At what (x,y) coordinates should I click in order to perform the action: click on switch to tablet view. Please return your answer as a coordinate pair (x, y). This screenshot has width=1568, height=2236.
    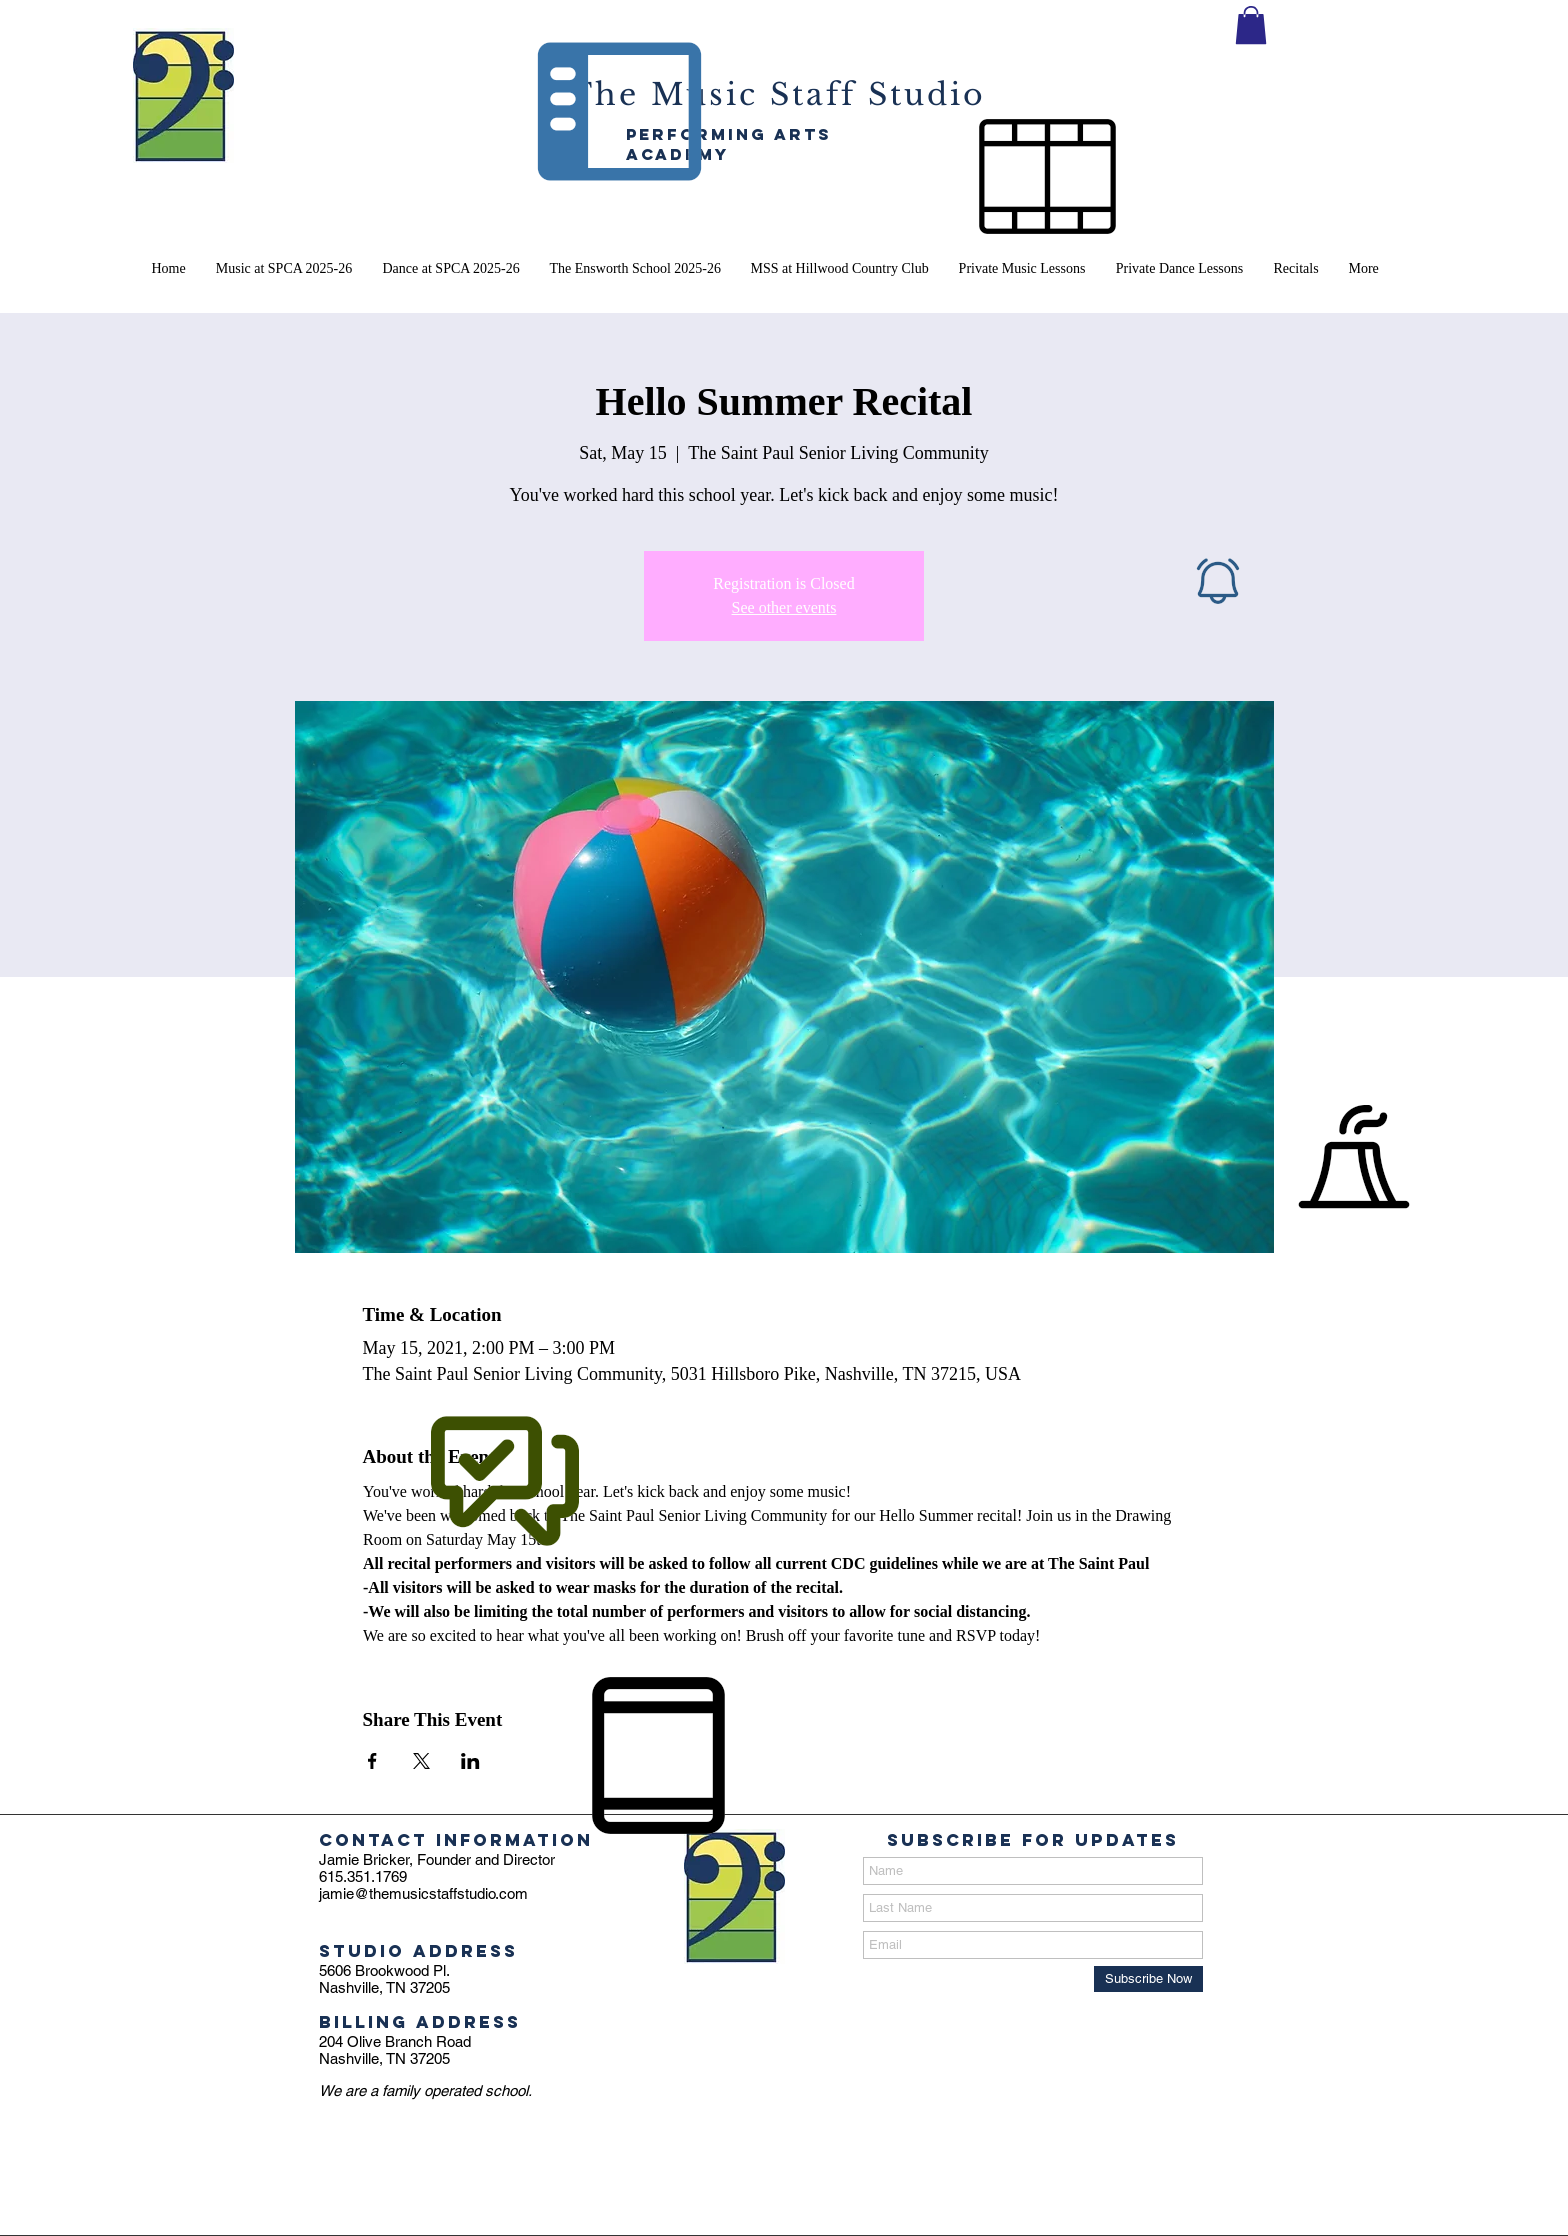
    Looking at the image, I should click on (658, 1755).